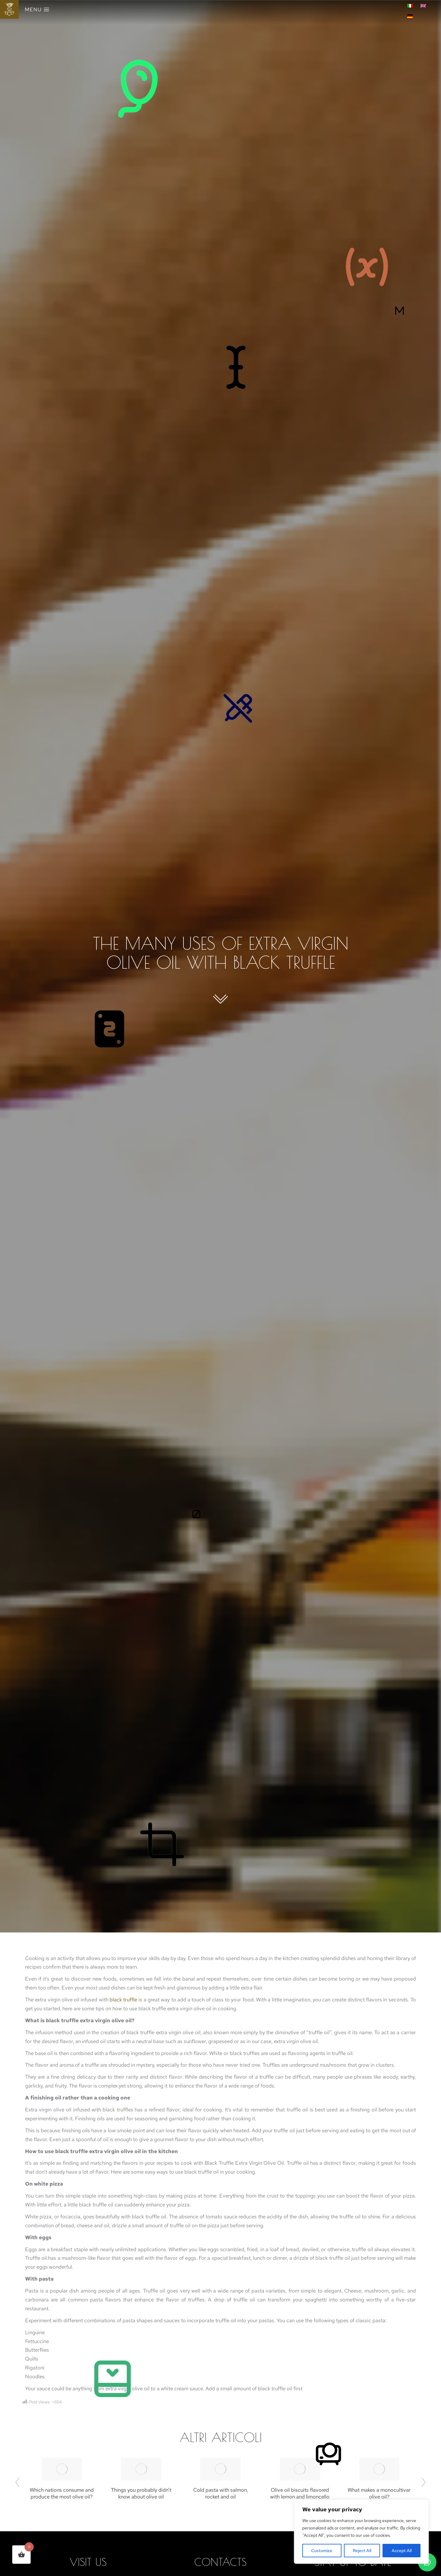 The height and width of the screenshot is (2576, 441). What do you see at coordinates (196, 1514) in the screenshot?
I see `indicates stairs or stairway access` at bounding box center [196, 1514].